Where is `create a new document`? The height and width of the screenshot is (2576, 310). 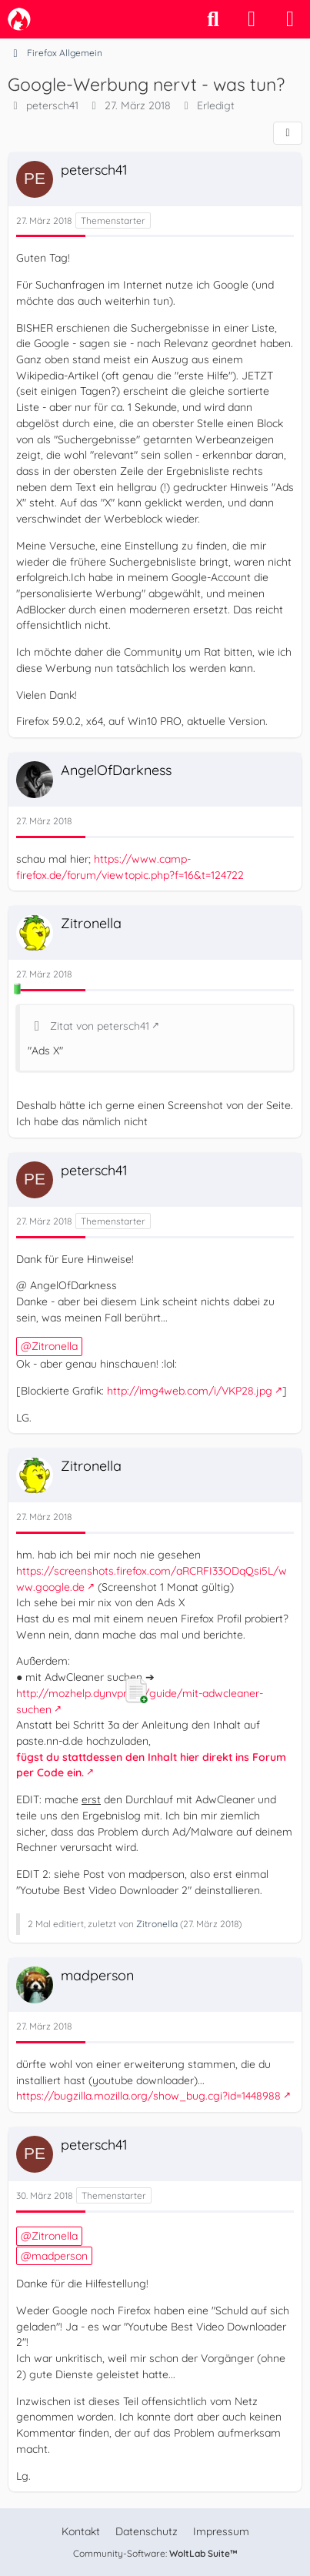 create a new document is located at coordinates (136, 1690).